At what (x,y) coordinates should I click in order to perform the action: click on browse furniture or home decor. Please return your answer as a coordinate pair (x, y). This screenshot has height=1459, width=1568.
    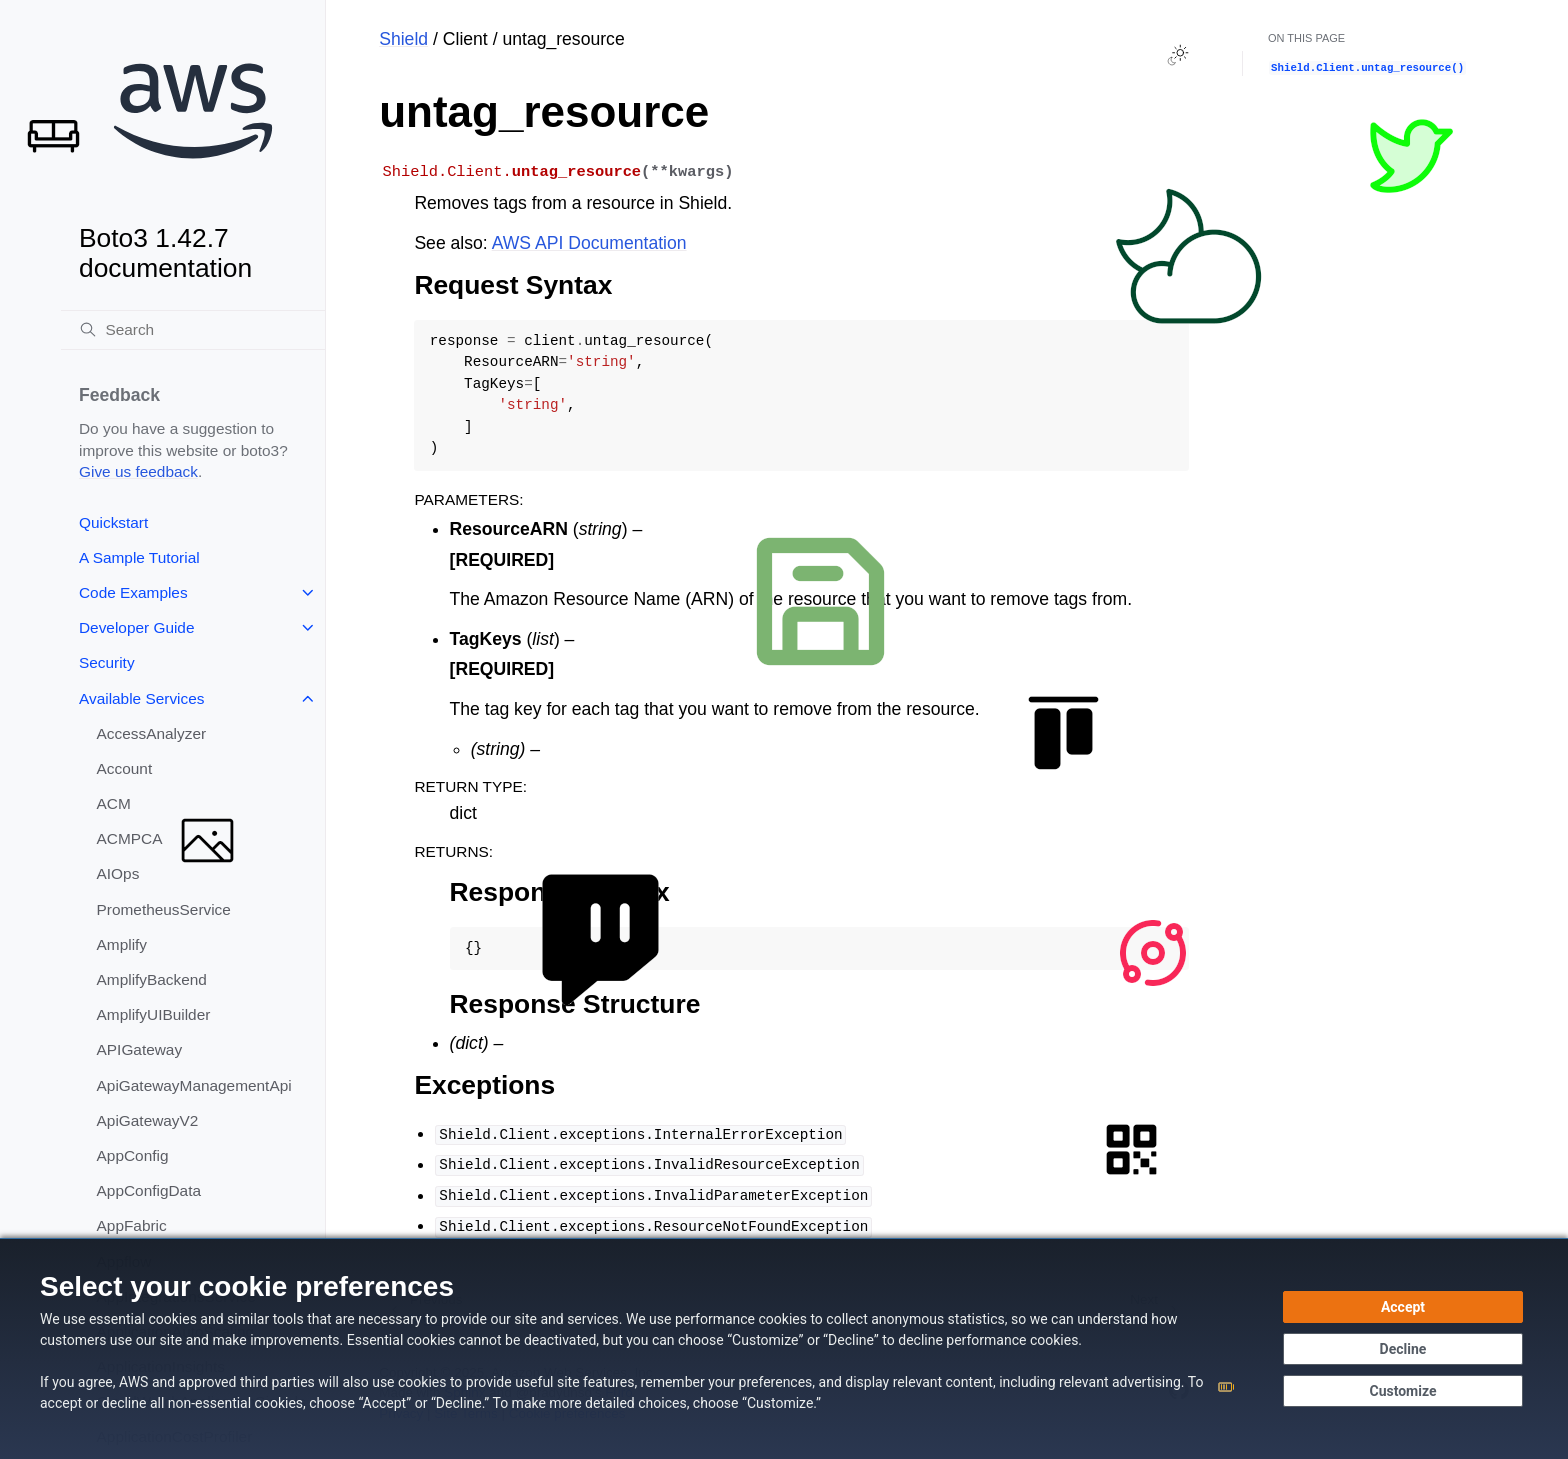
    Looking at the image, I should click on (53, 135).